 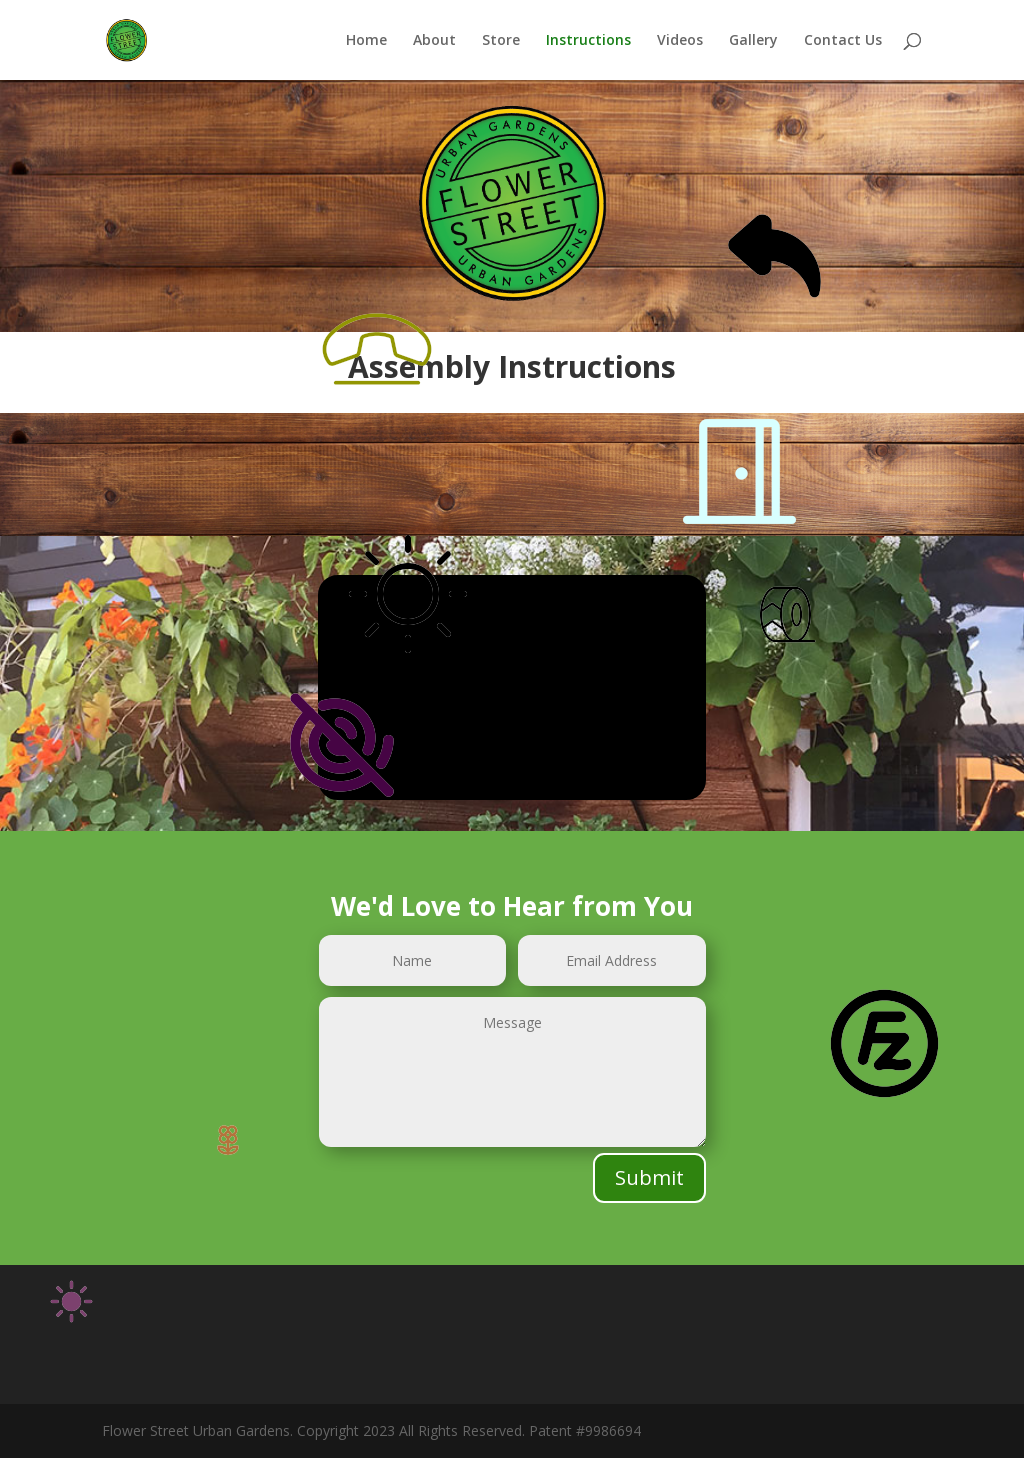 What do you see at coordinates (342, 745) in the screenshot?
I see `disable spiral or swirl effect` at bounding box center [342, 745].